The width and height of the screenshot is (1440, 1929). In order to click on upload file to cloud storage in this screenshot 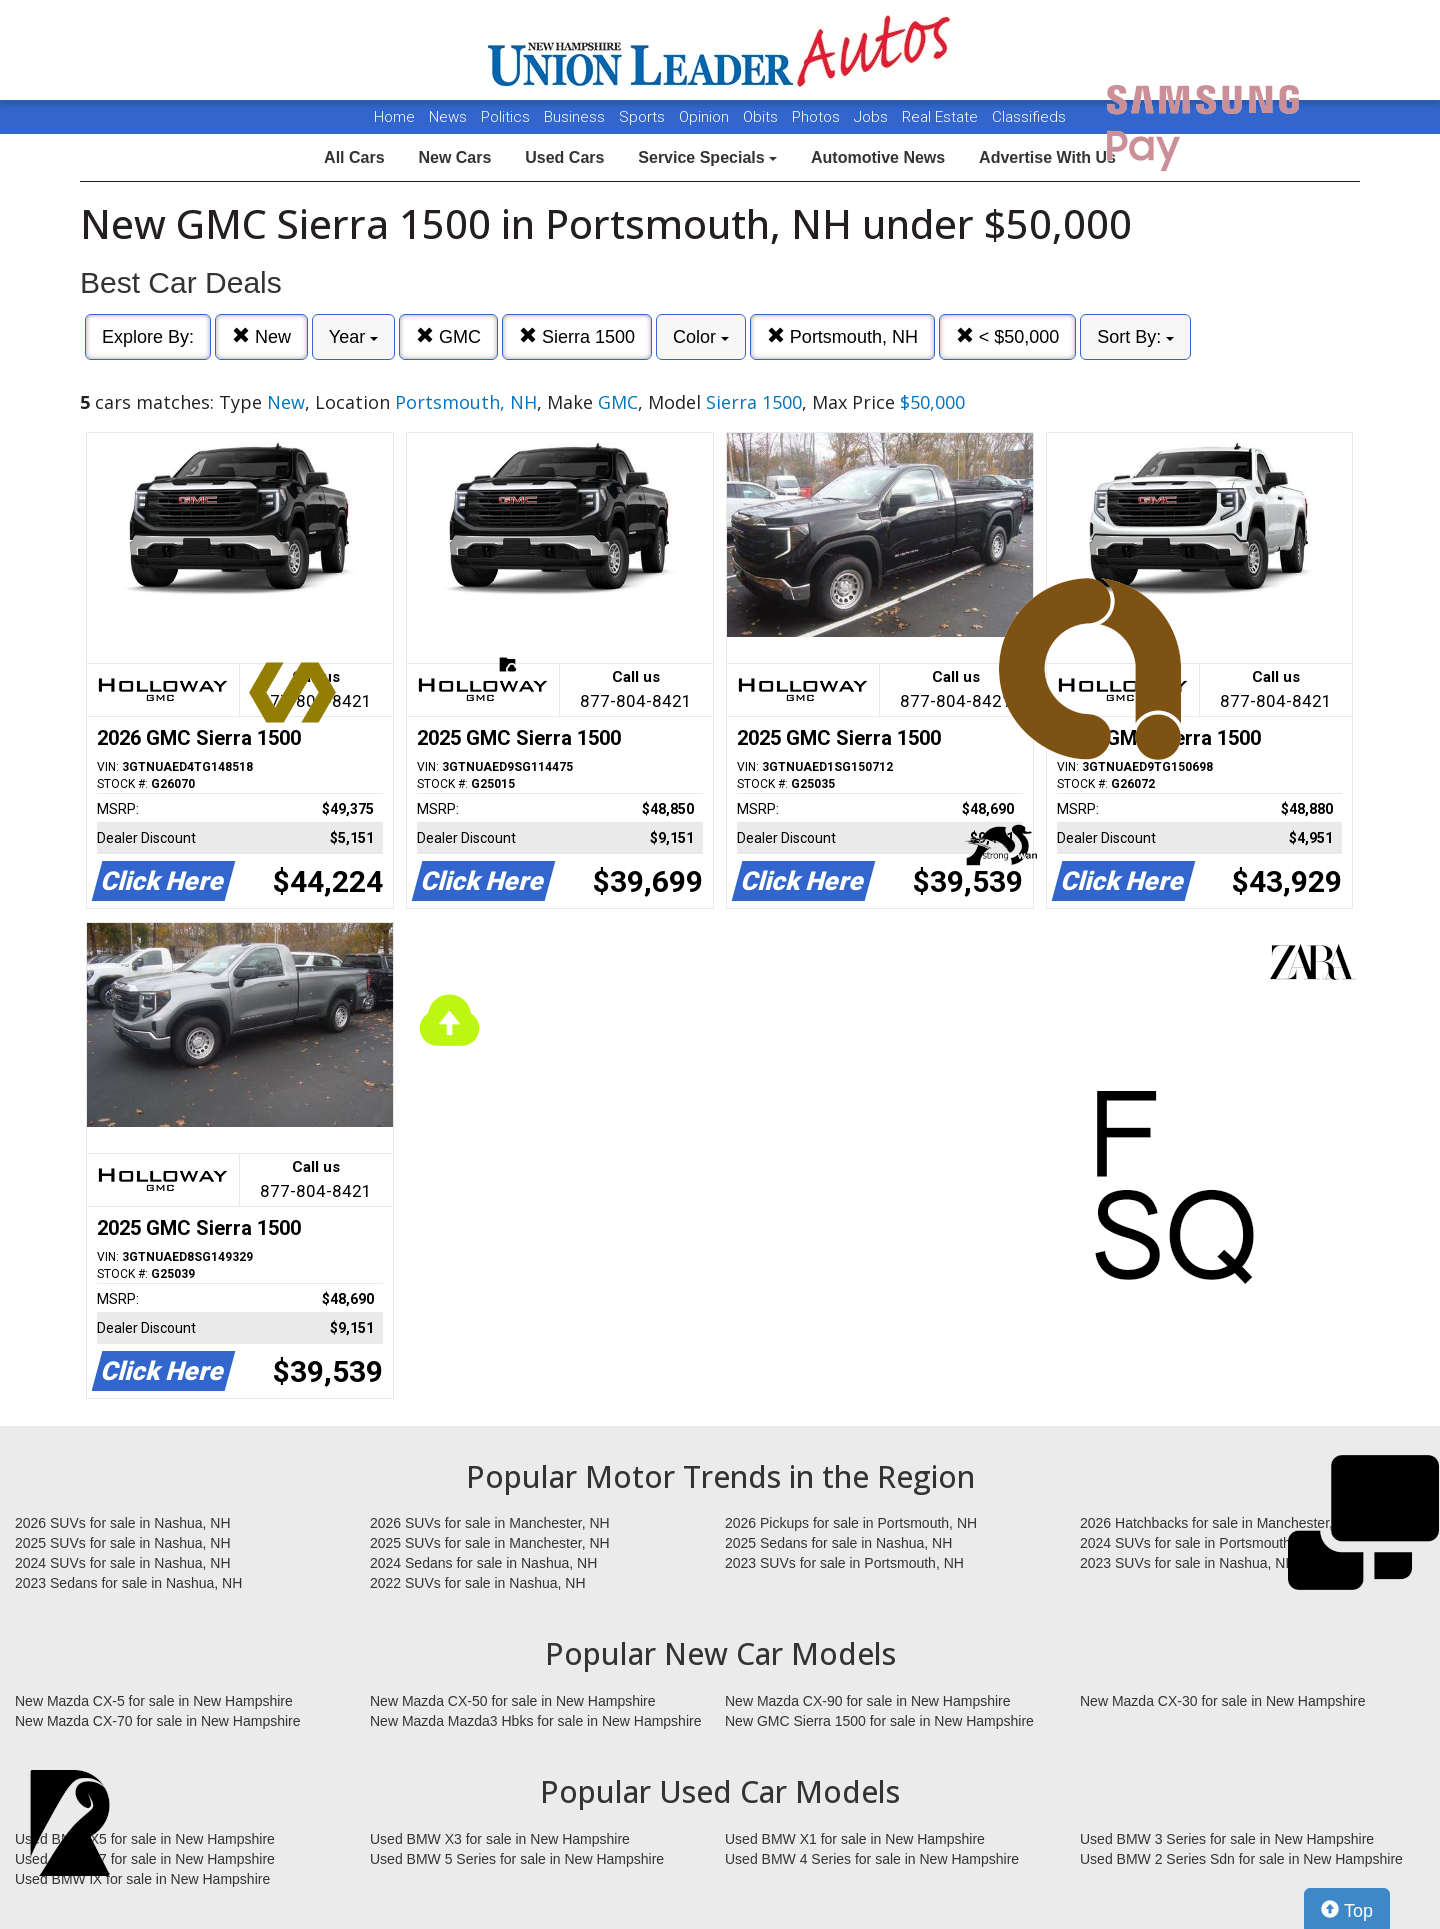, I will do `click(449, 1021)`.